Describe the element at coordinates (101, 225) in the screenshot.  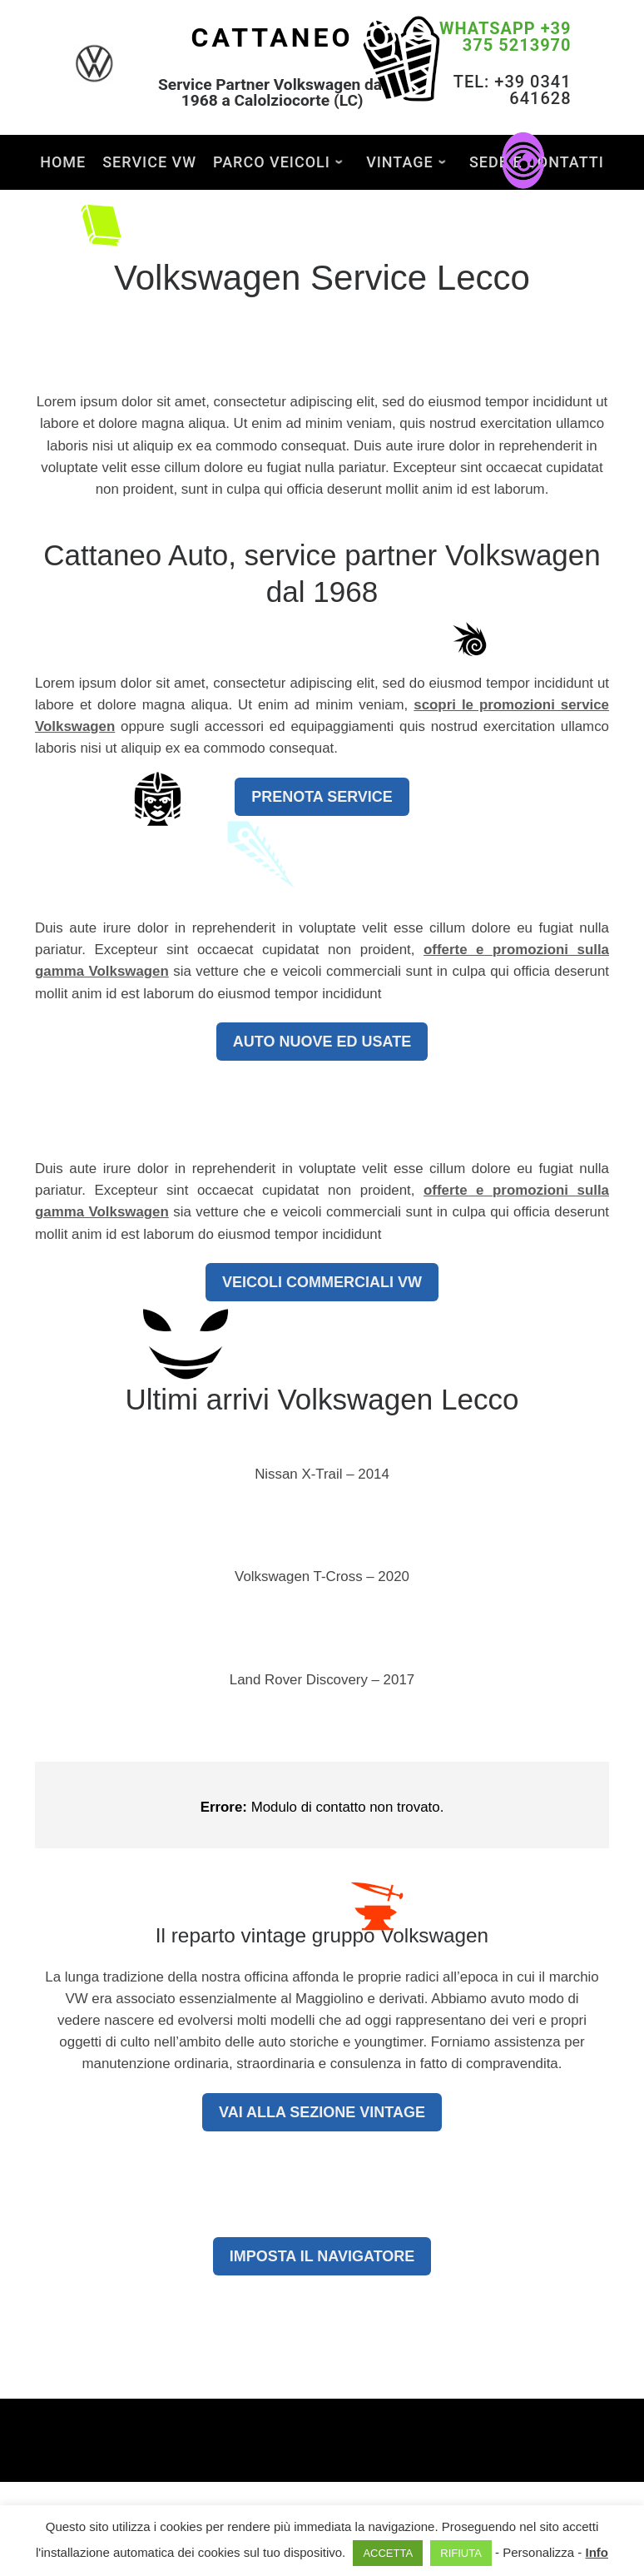
I see `open a guidebook or manual` at that location.